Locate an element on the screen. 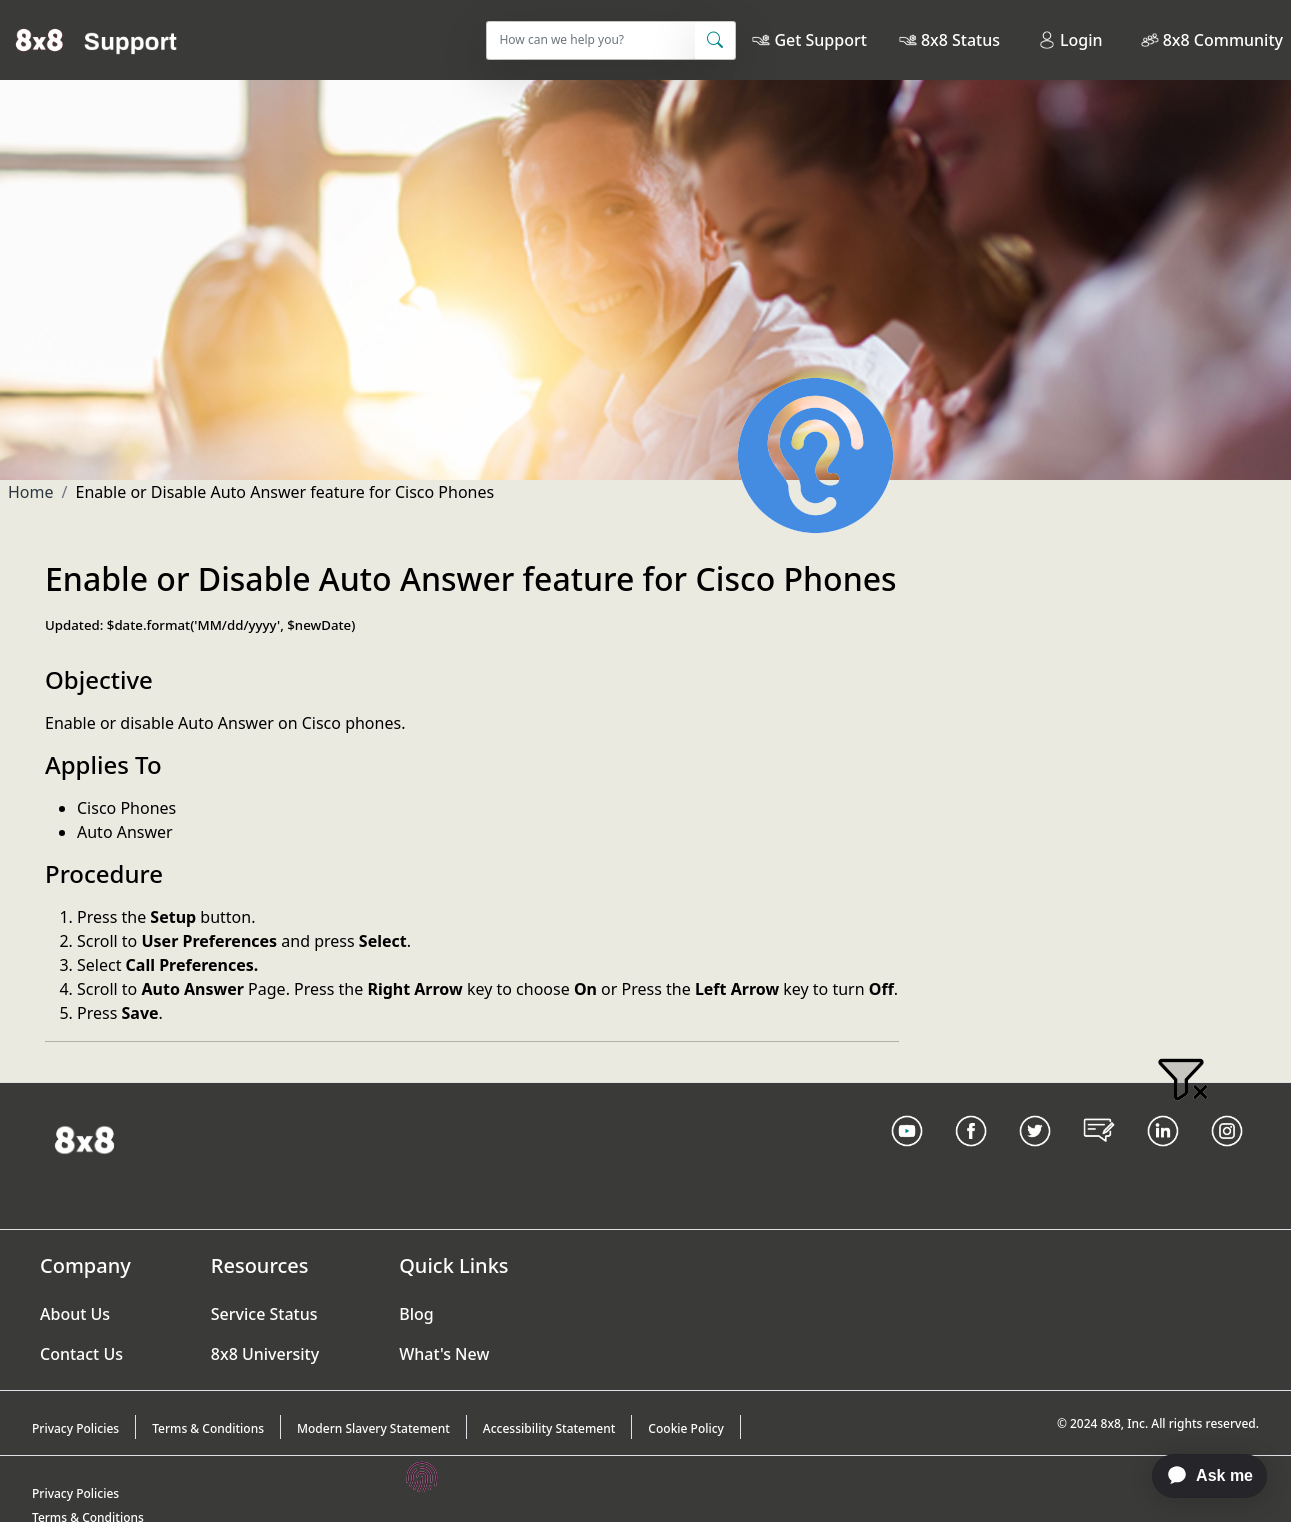 The height and width of the screenshot is (1522, 1291). access accessibility or hearing settings is located at coordinates (815, 455).